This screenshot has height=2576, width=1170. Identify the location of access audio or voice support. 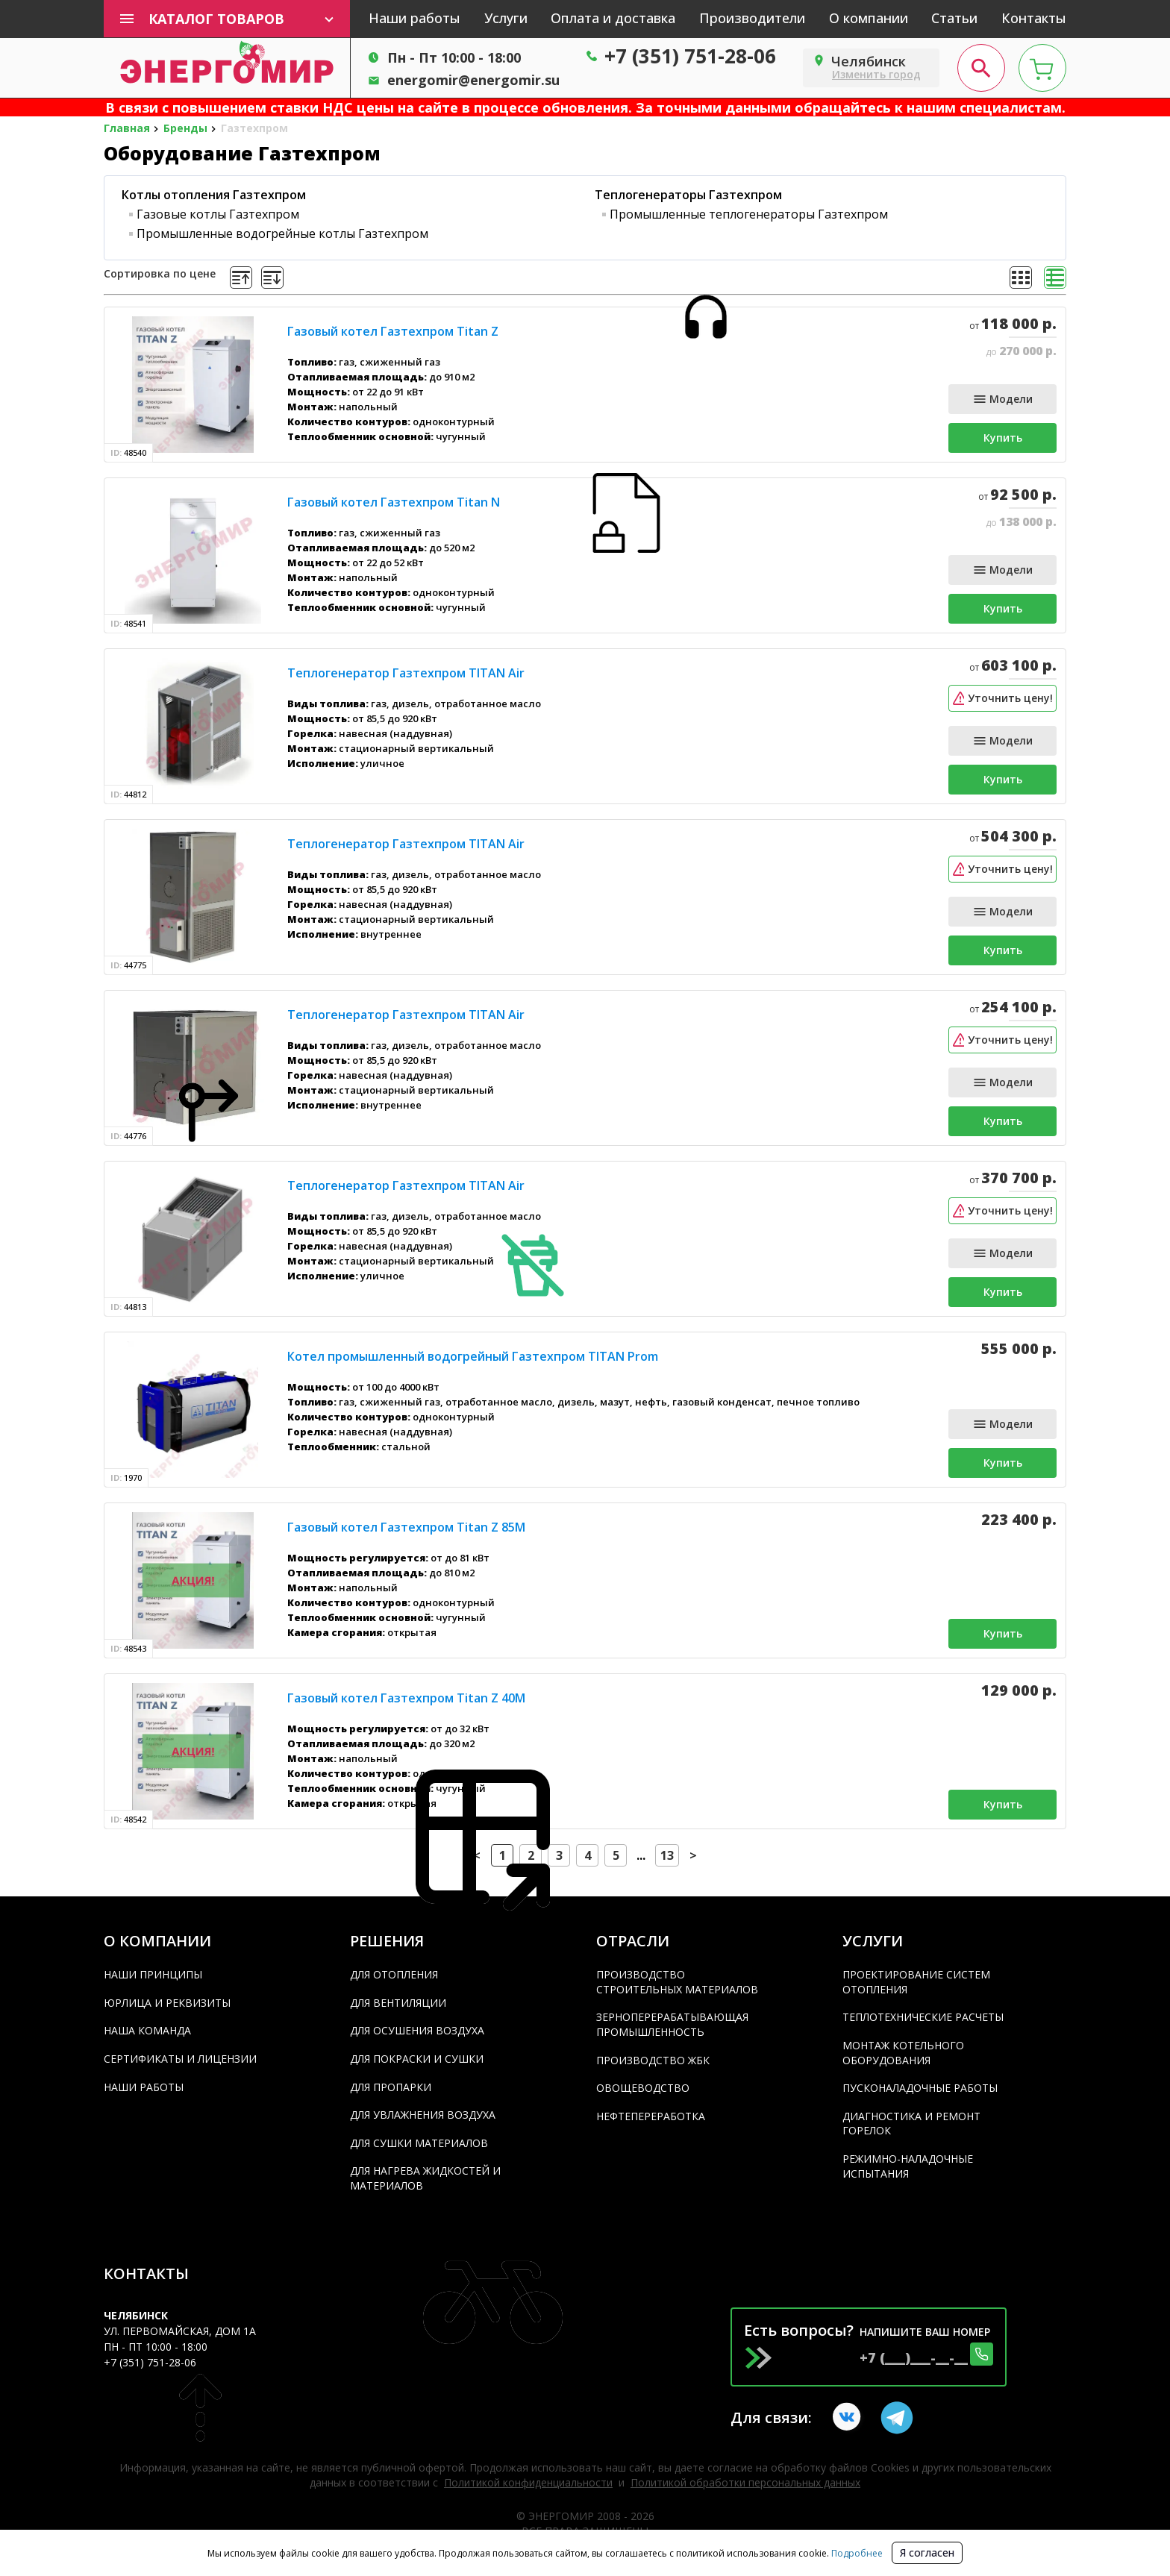
(706, 320).